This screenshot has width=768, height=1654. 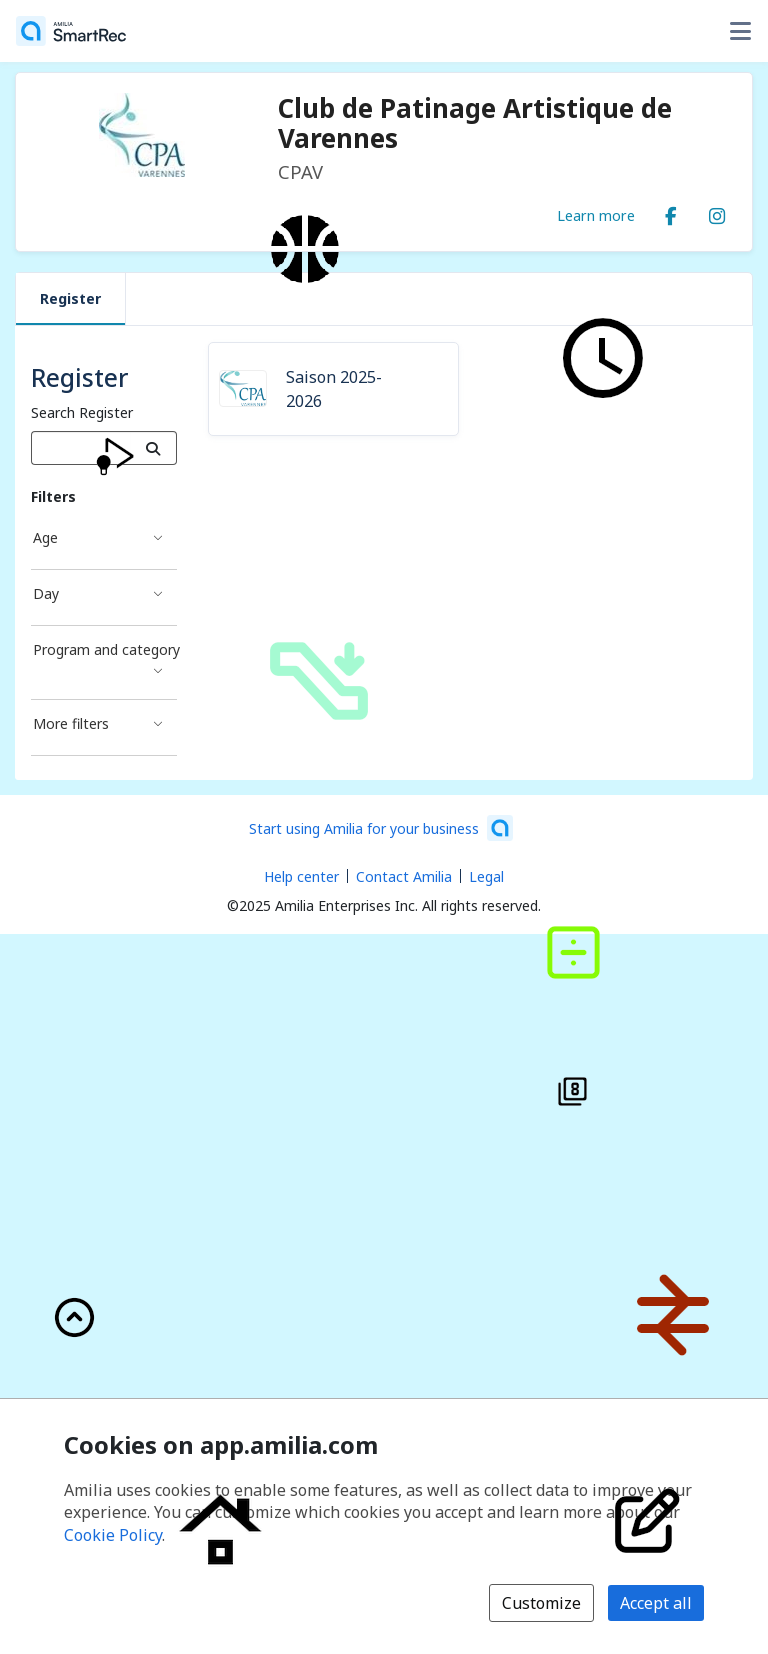 I want to click on view layer 8 or item 8 in a stack, so click(x=572, y=1091).